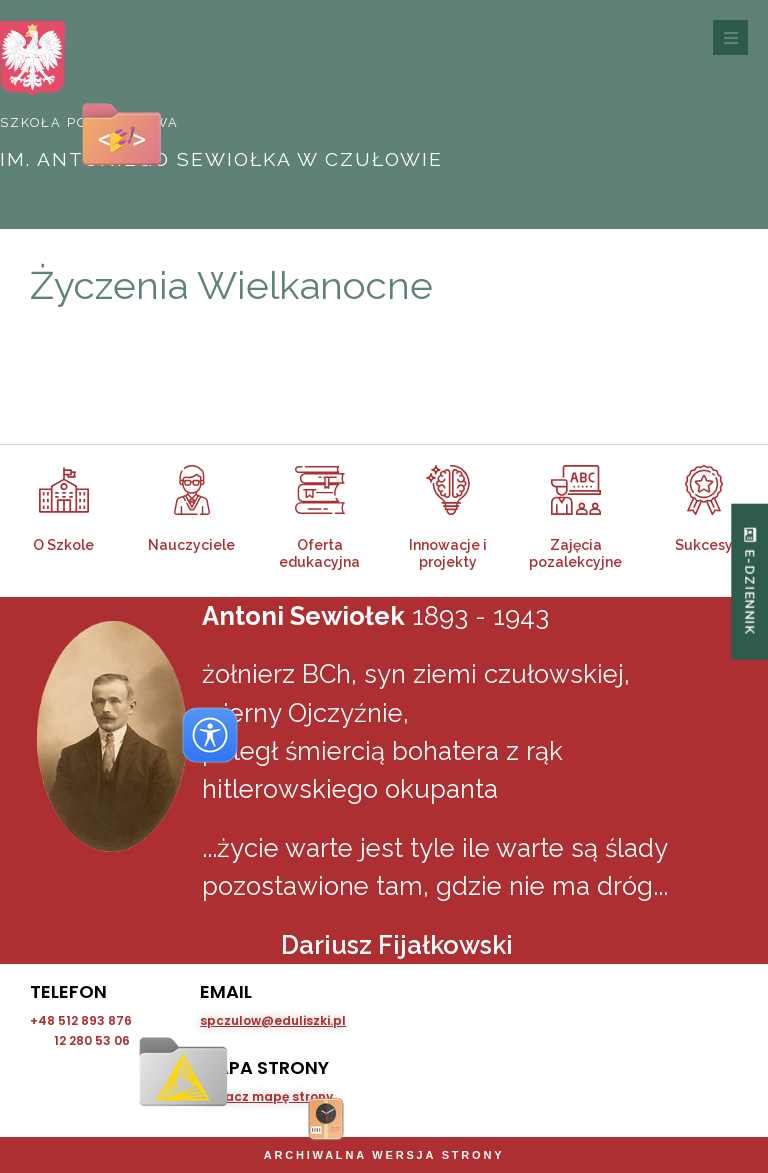  Describe the element at coordinates (183, 1074) in the screenshot. I see `open knime workflow projects folder` at that location.